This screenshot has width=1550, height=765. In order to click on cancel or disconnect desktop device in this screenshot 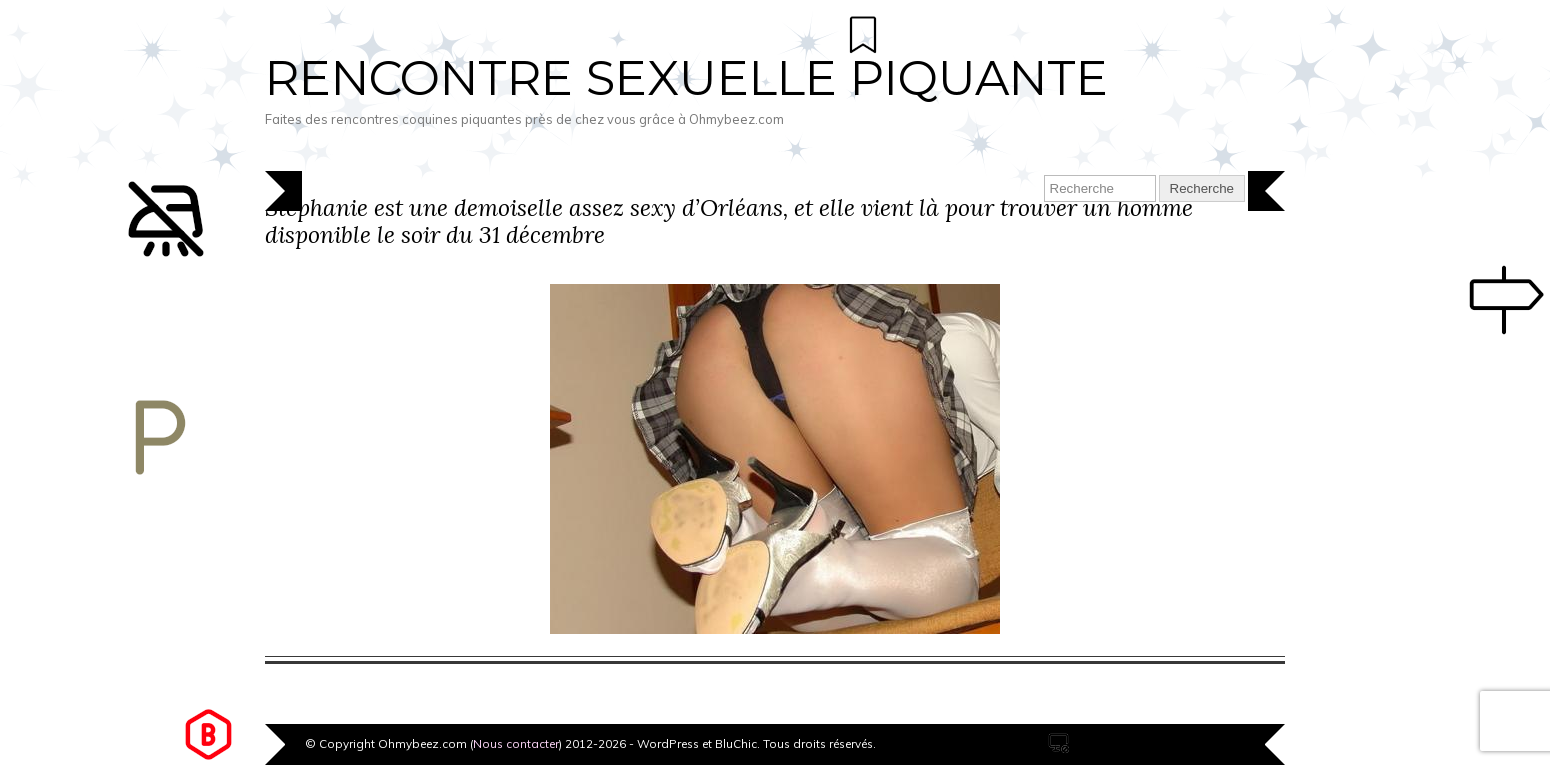, I will do `click(1058, 742)`.